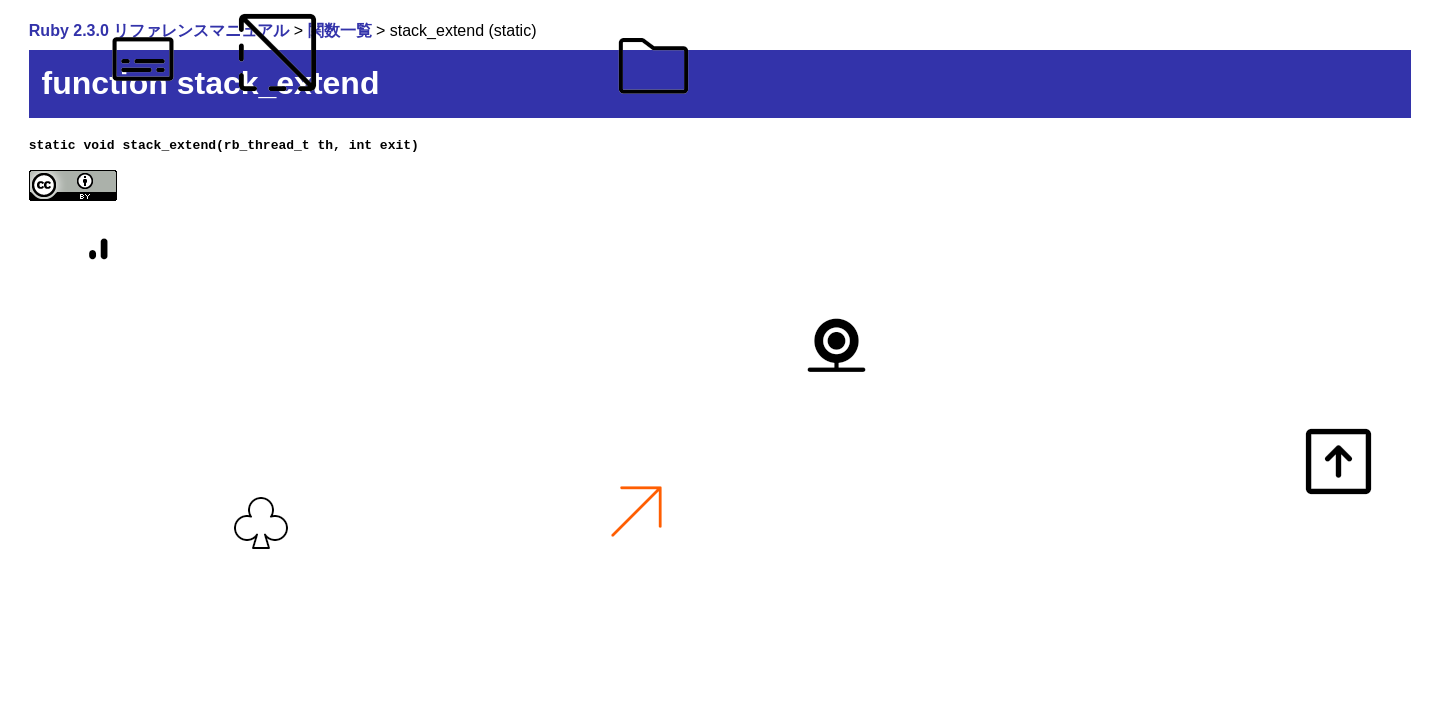 This screenshot has width=1440, height=720. What do you see at coordinates (636, 511) in the screenshot?
I see `open link in new tab or window` at bounding box center [636, 511].